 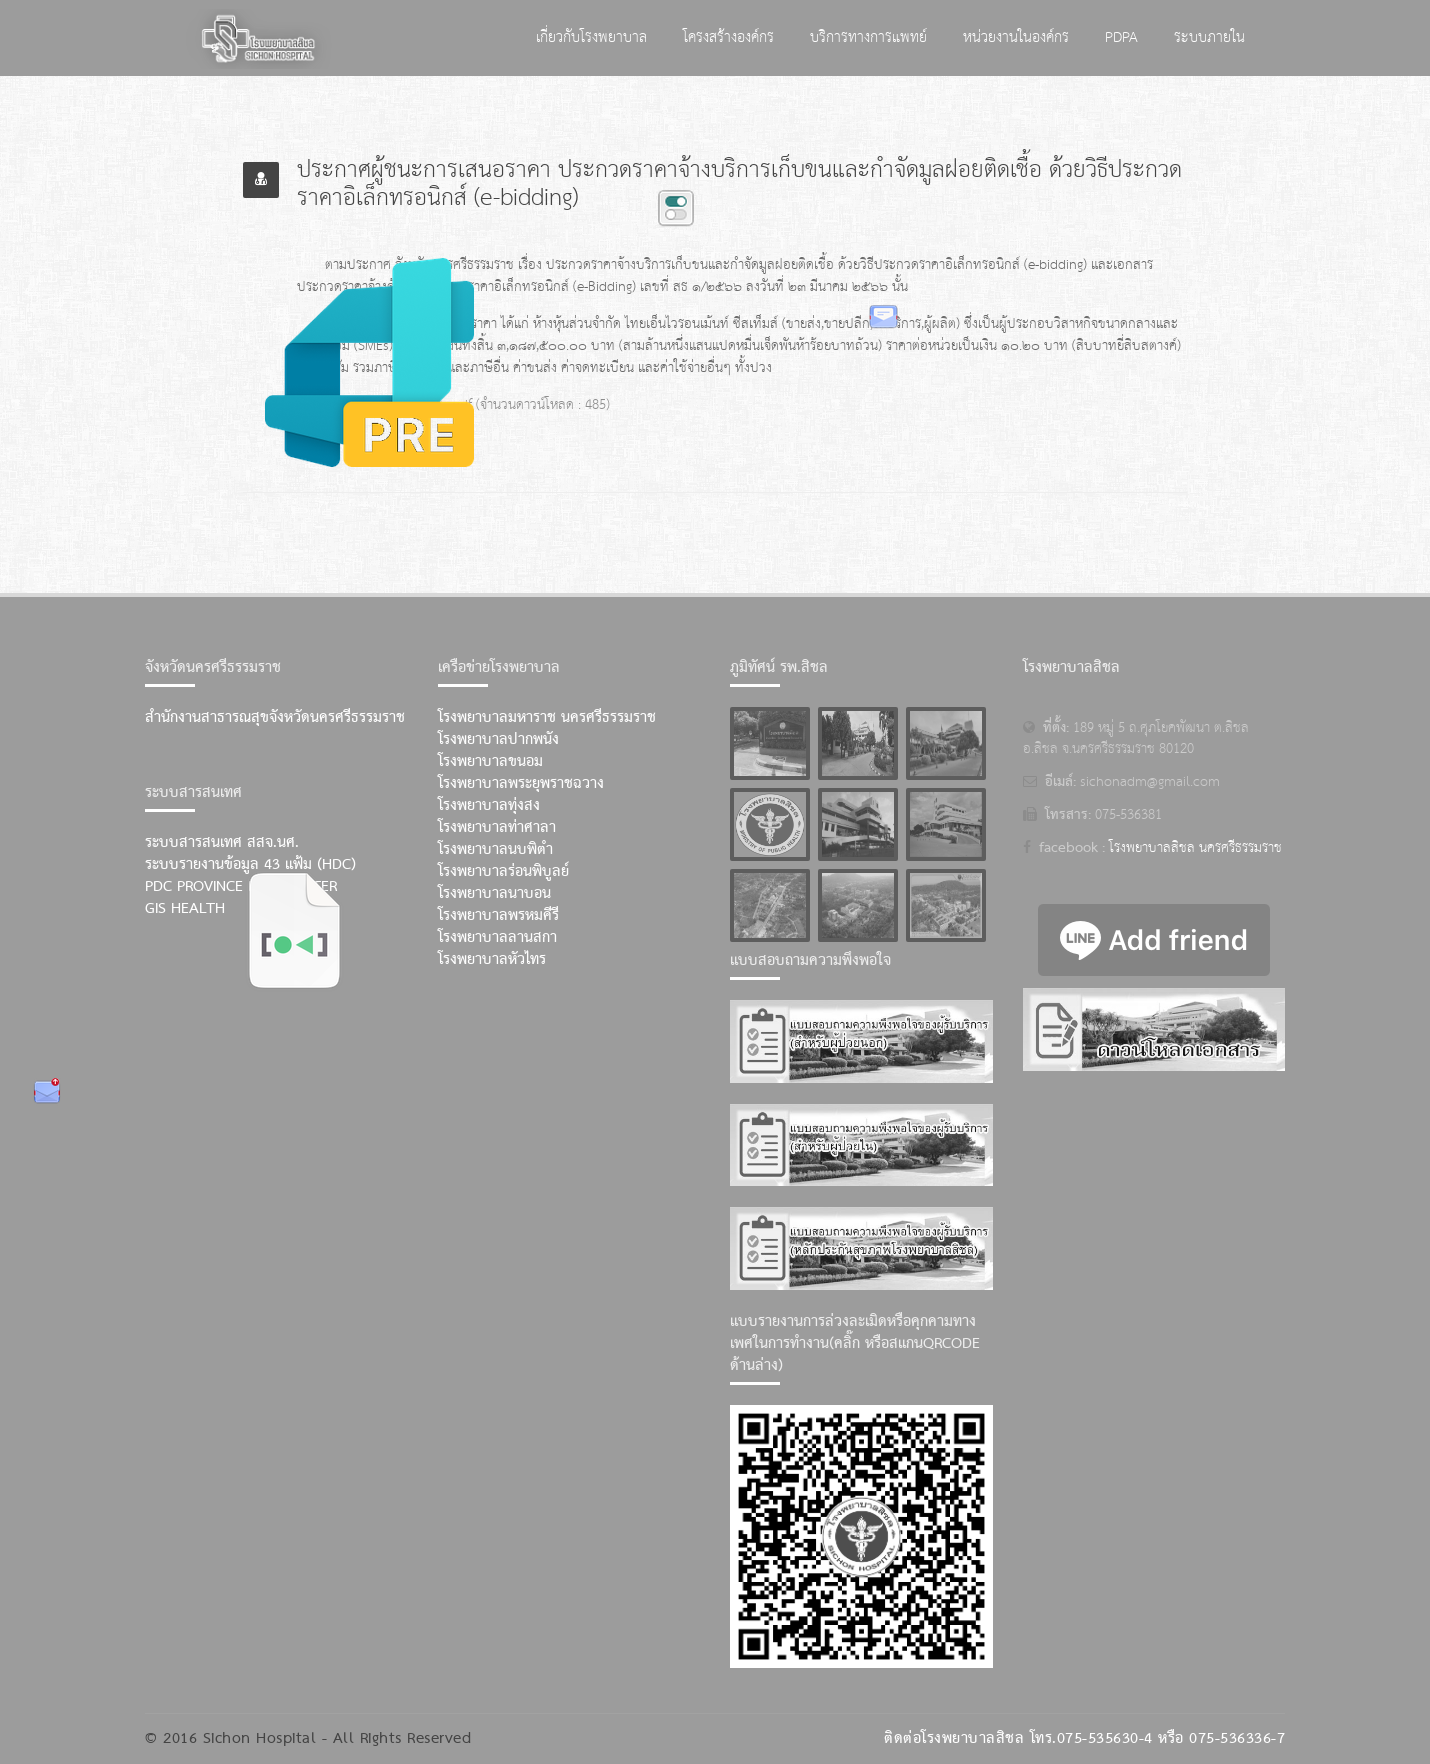 What do you see at coordinates (676, 208) in the screenshot?
I see `open gnome tweaks settings` at bounding box center [676, 208].